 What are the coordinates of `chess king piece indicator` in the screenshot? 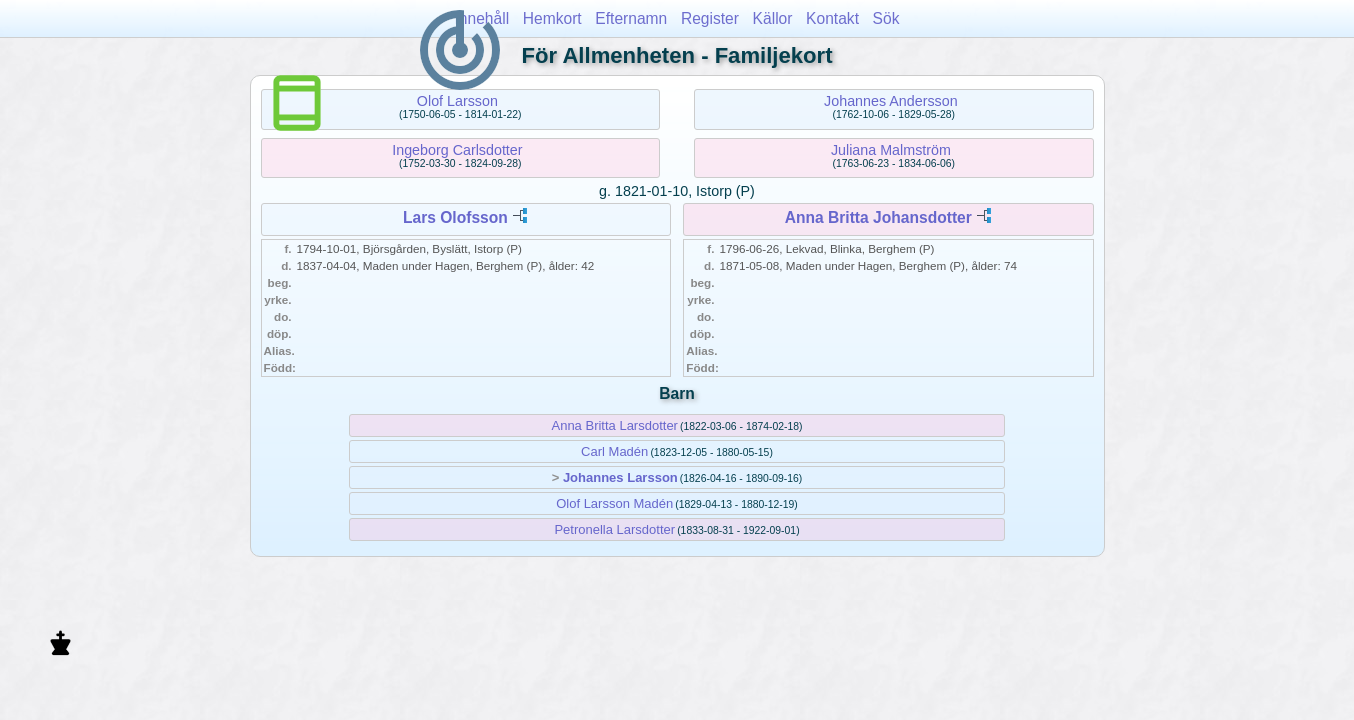 It's located at (60, 643).